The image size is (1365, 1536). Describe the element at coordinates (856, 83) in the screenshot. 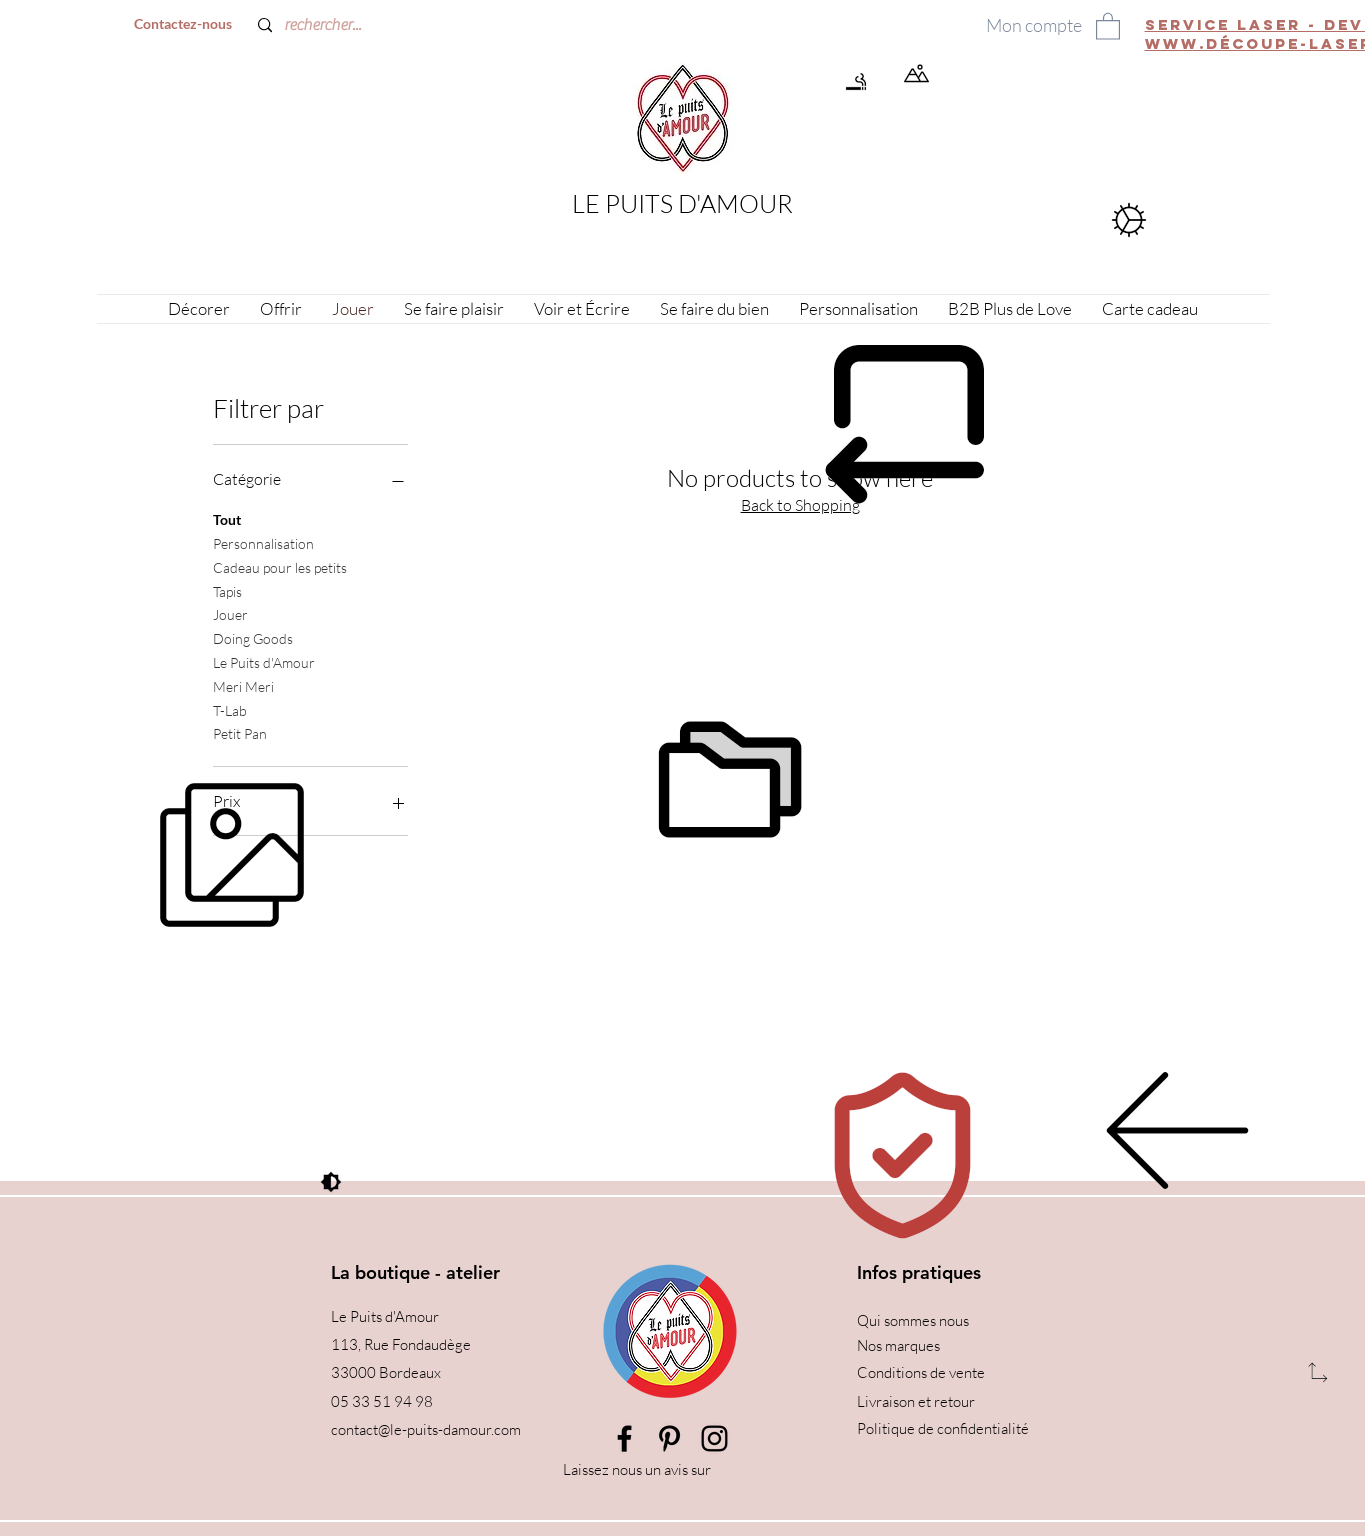

I see `indicates a designated smoking area` at that location.